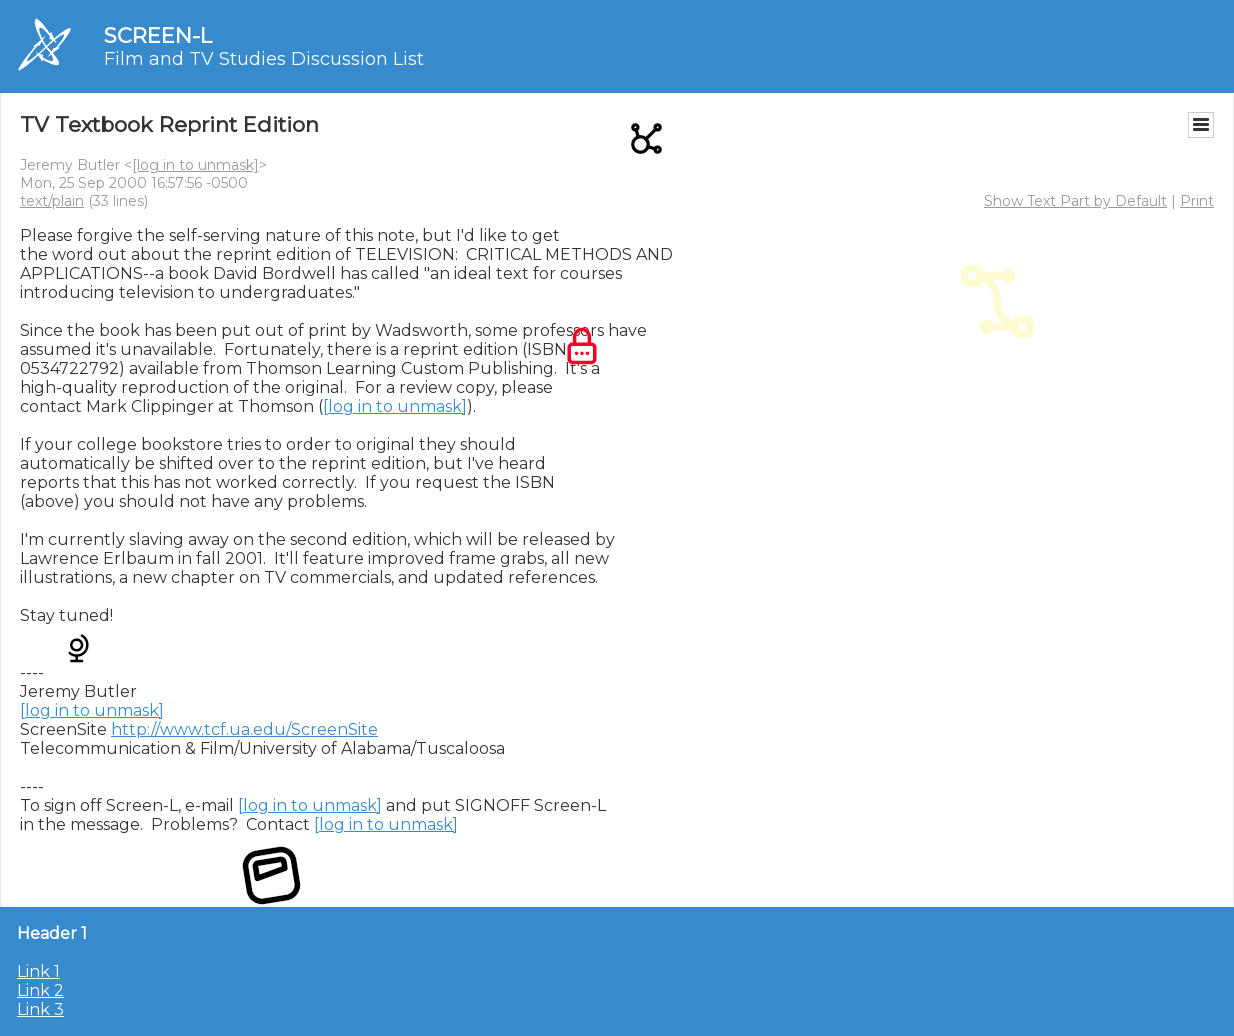 The image size is (1234, 1036). I want to click on headless ui library logo, so click(271, 875).